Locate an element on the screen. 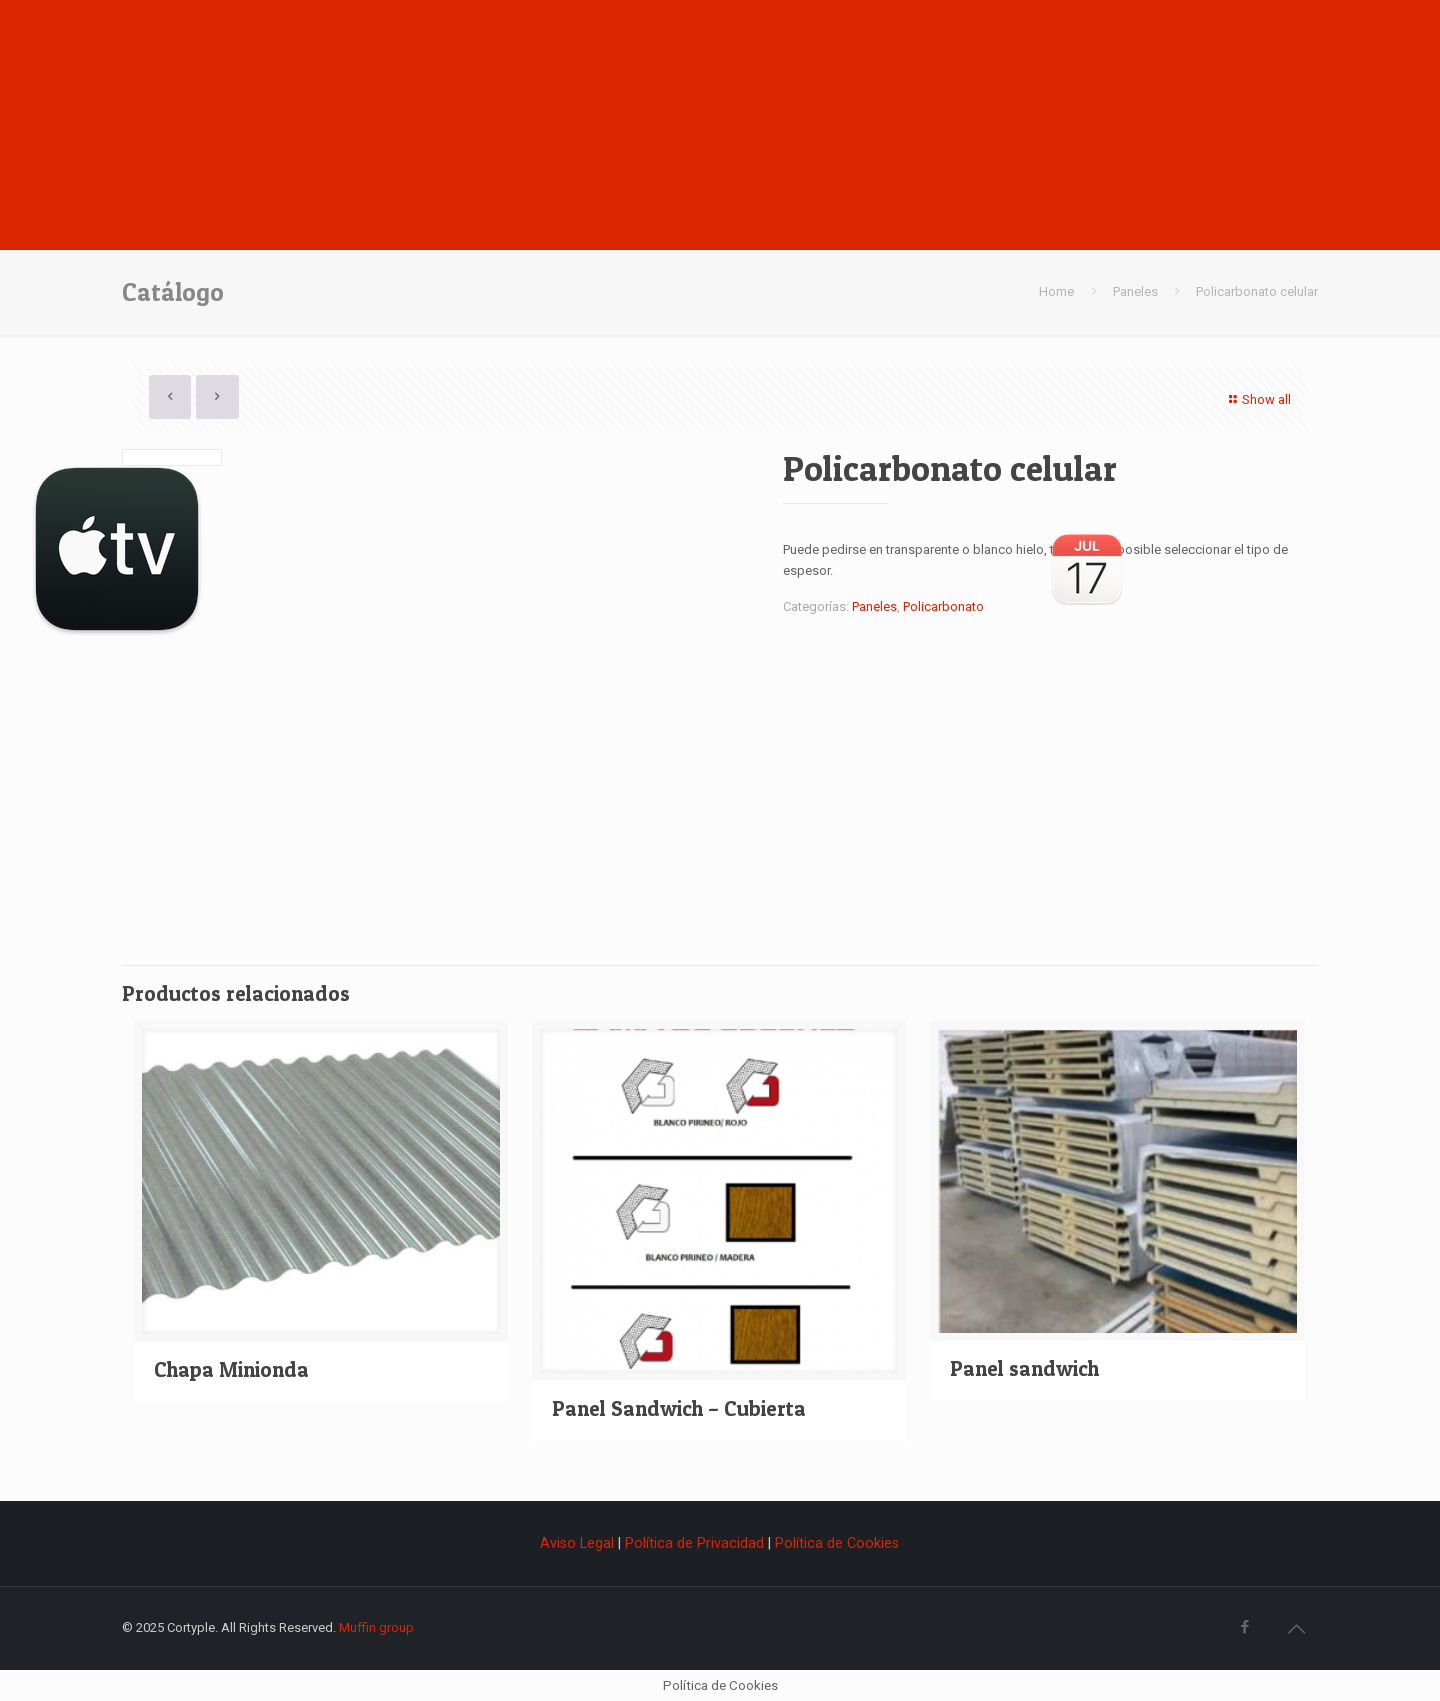  open the Apple TV app is located at coordinates (117, 549).